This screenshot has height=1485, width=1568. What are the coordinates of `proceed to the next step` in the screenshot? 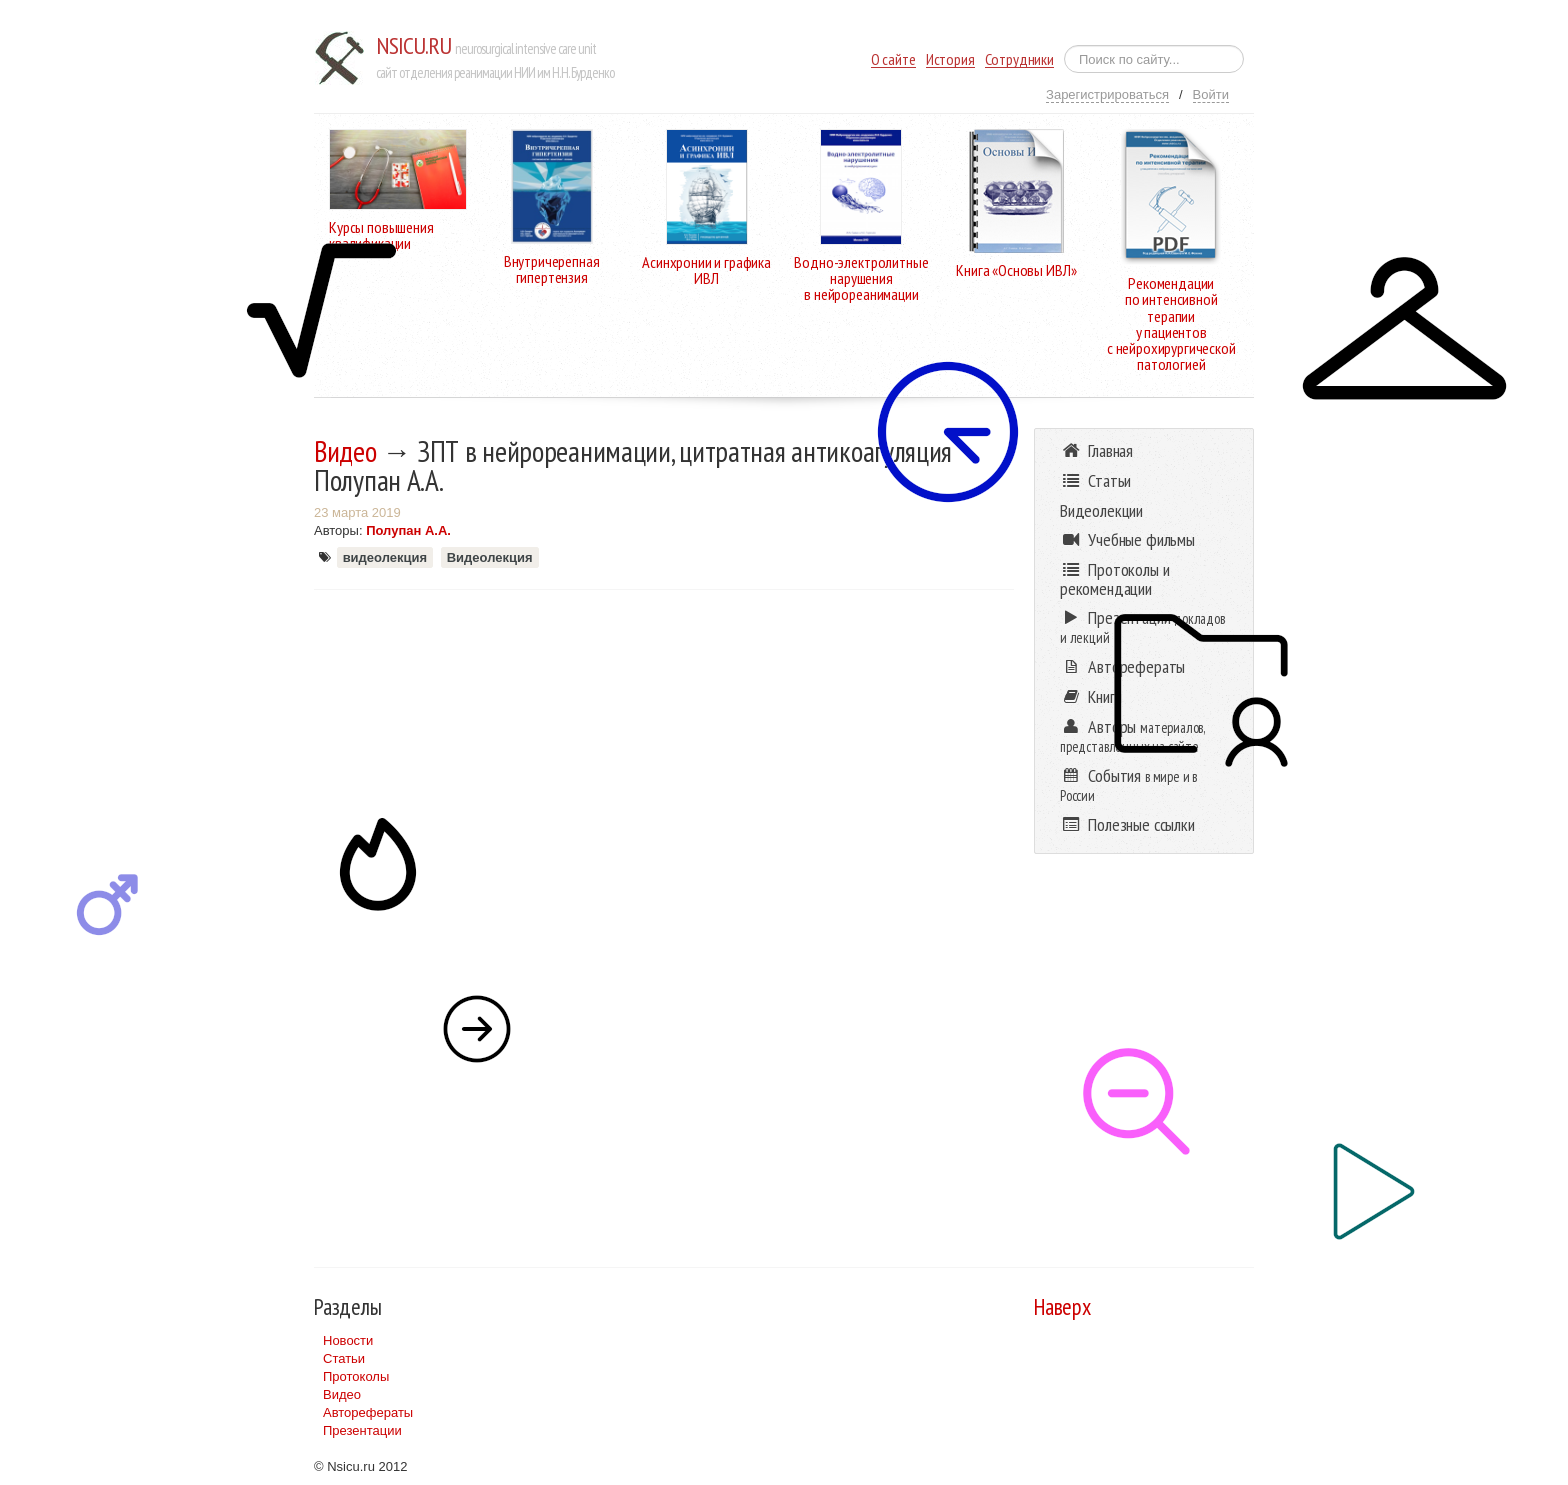 It's located at (477, 1029).